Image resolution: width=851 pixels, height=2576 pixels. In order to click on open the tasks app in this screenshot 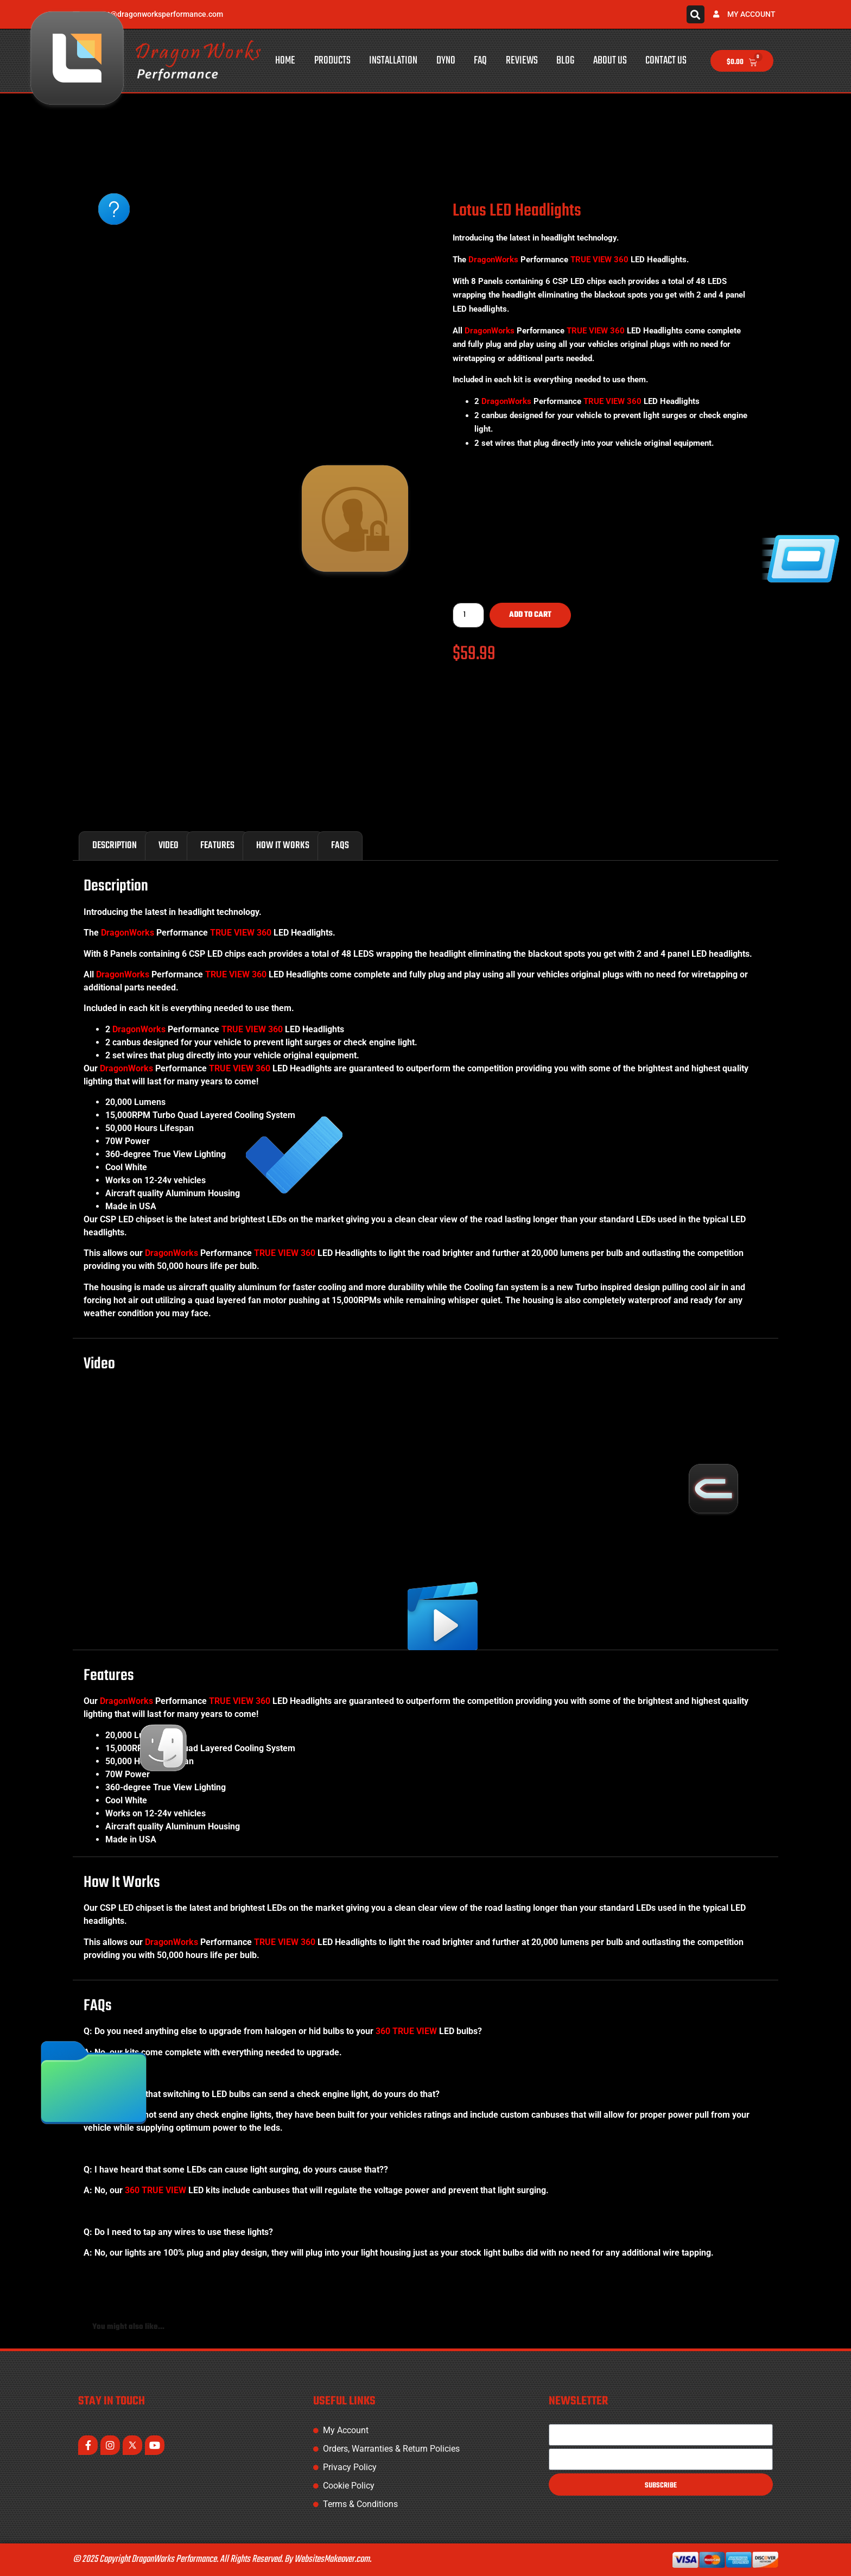, I will do `click(294, 1155)`.